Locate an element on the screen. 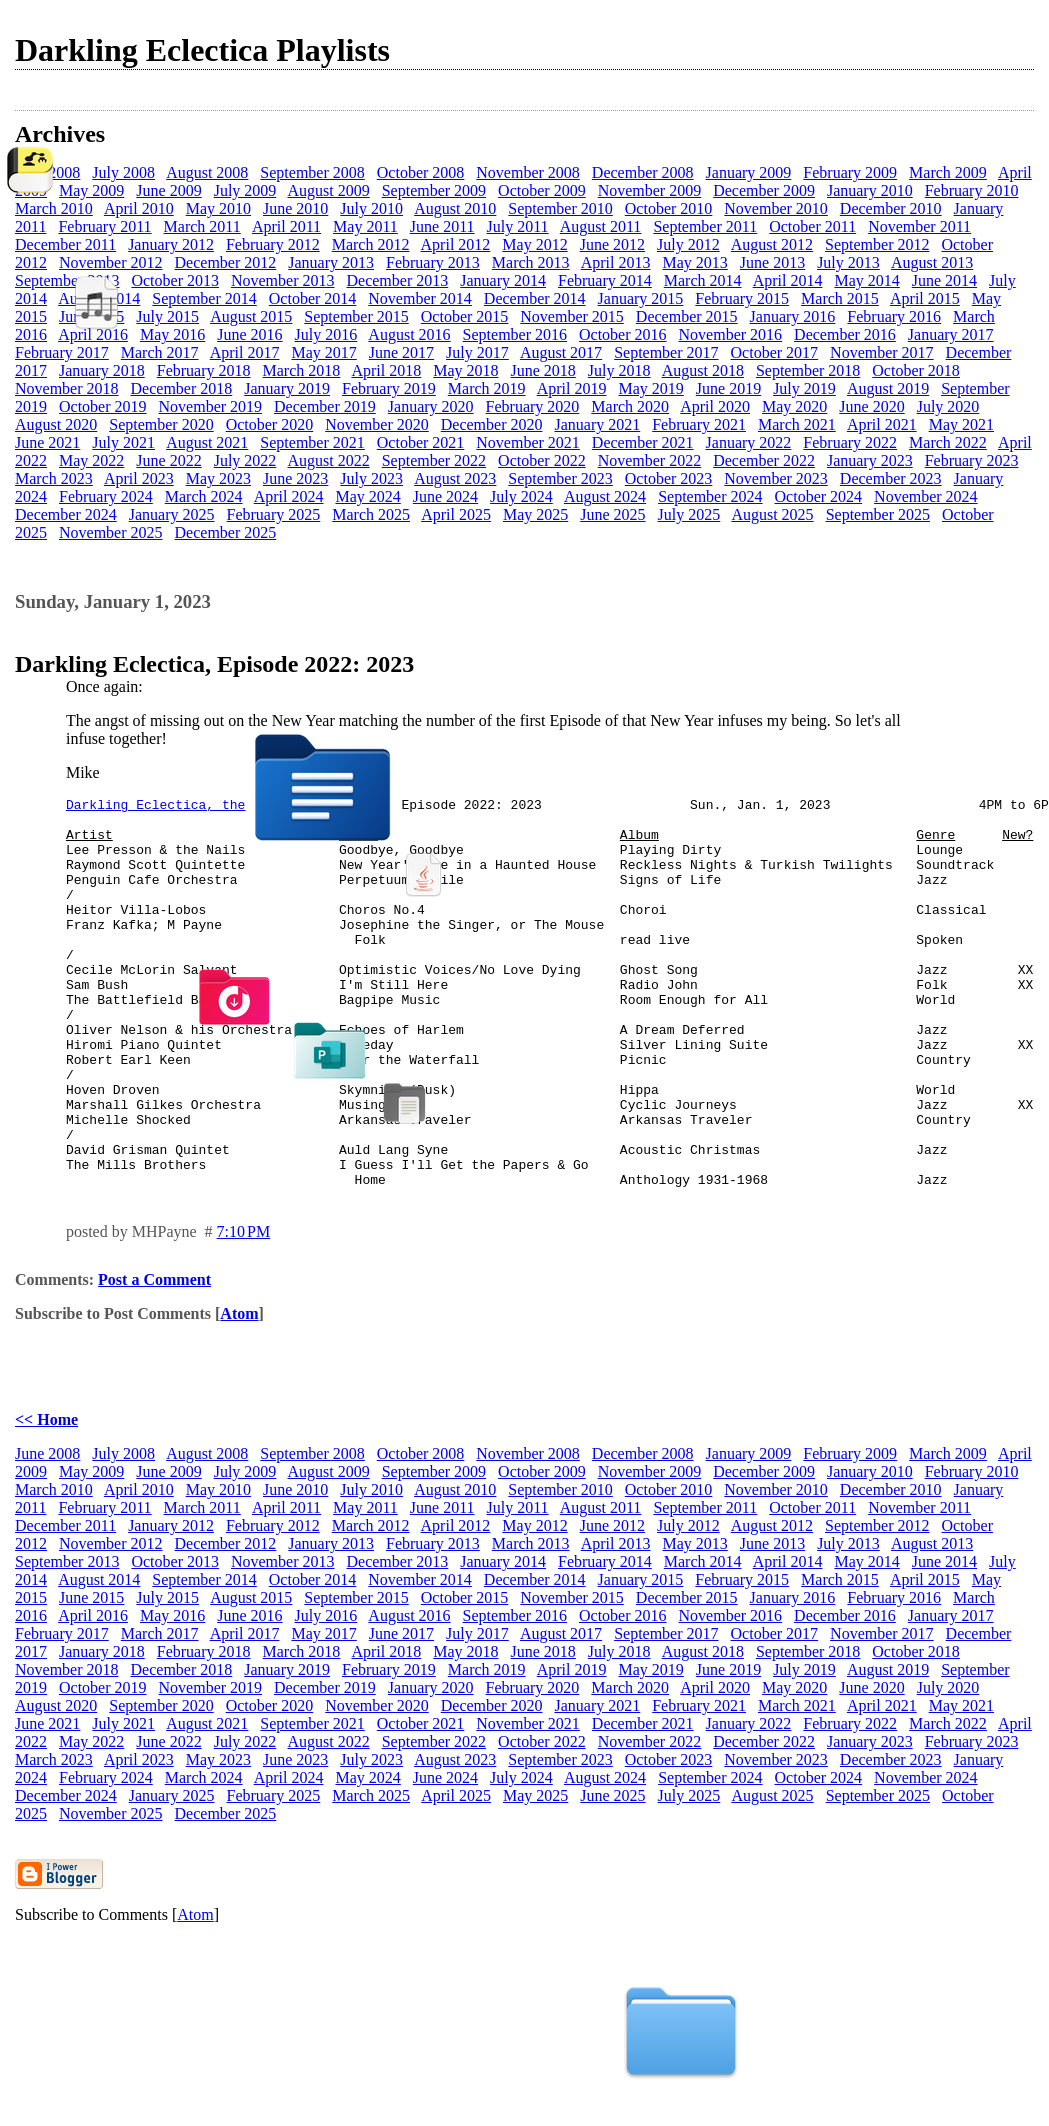 The width and height of the screenshot is (1049, 2126). open 4K Tokkit video downloads folder is located at coordinates (234, 999).